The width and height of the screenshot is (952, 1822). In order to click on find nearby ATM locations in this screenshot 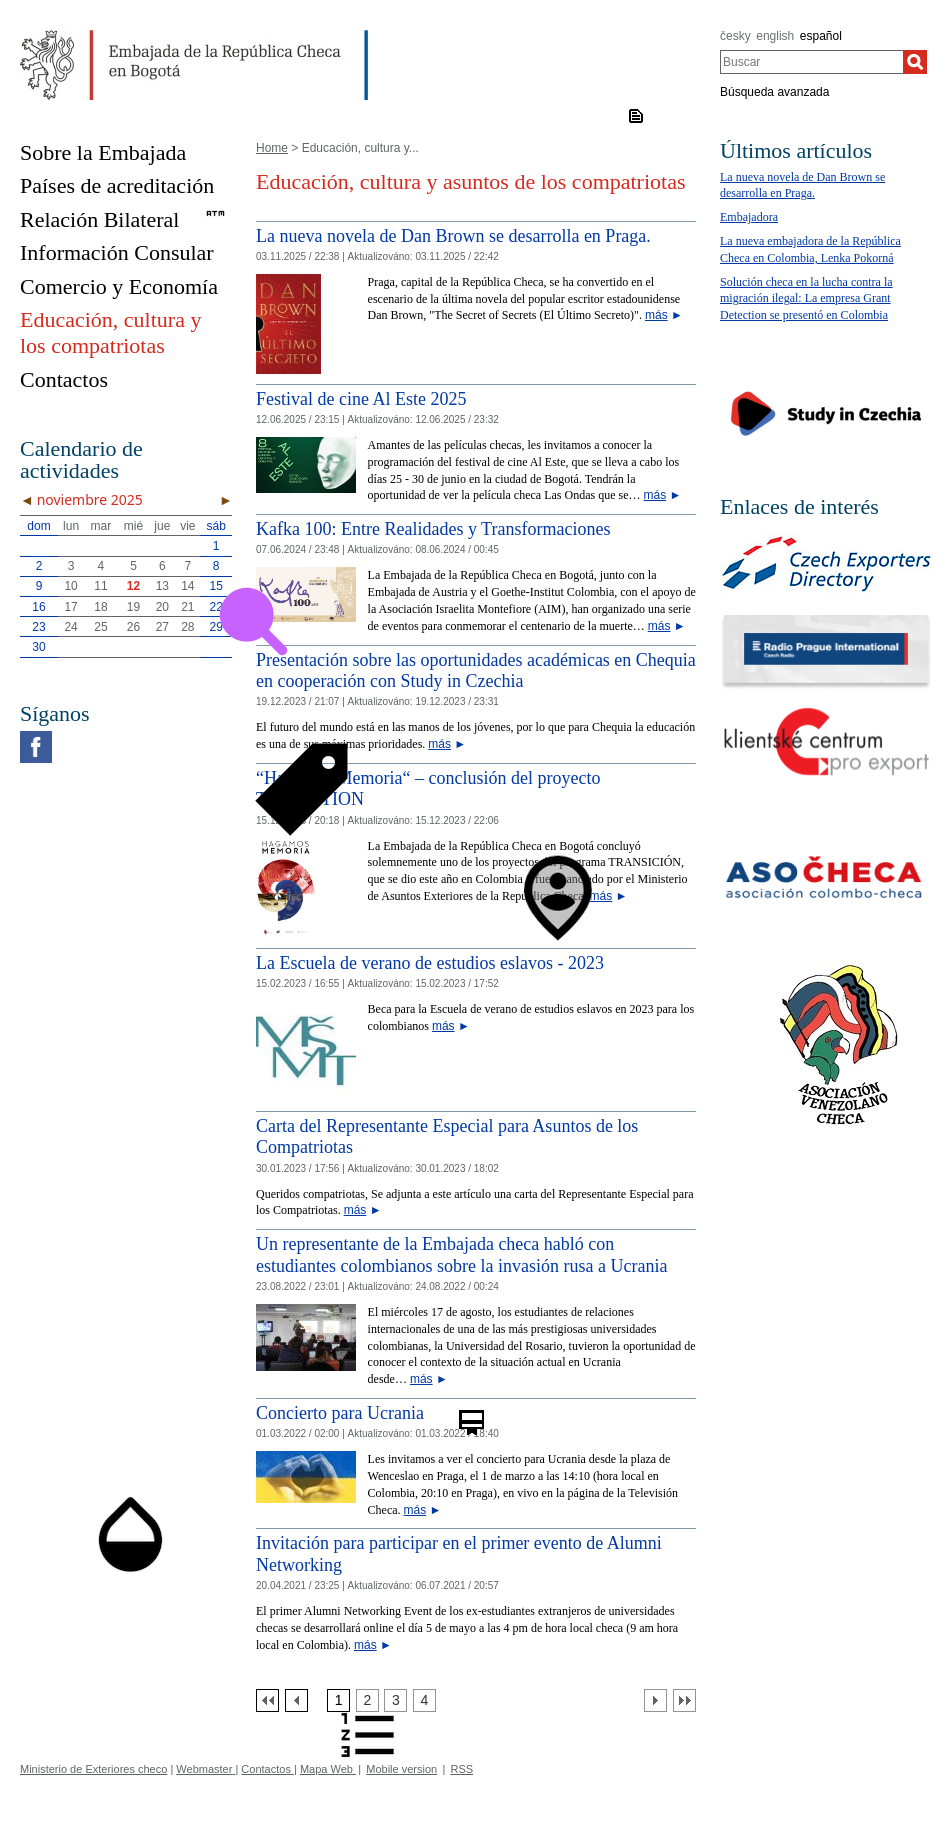, I will do `click(215, 213)`.